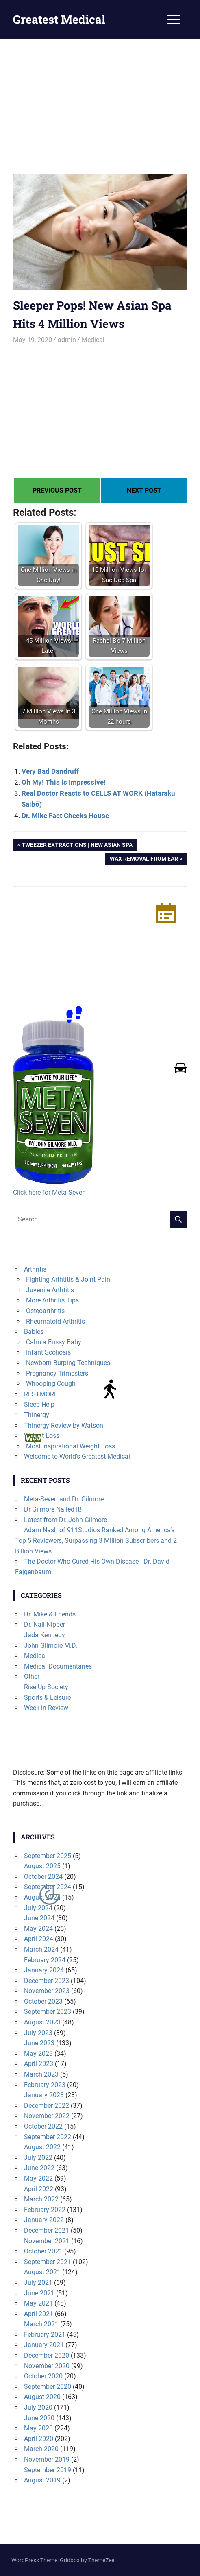  I want to click on WooCommerce logo - access your online store dashboard, so click(33, 1439).